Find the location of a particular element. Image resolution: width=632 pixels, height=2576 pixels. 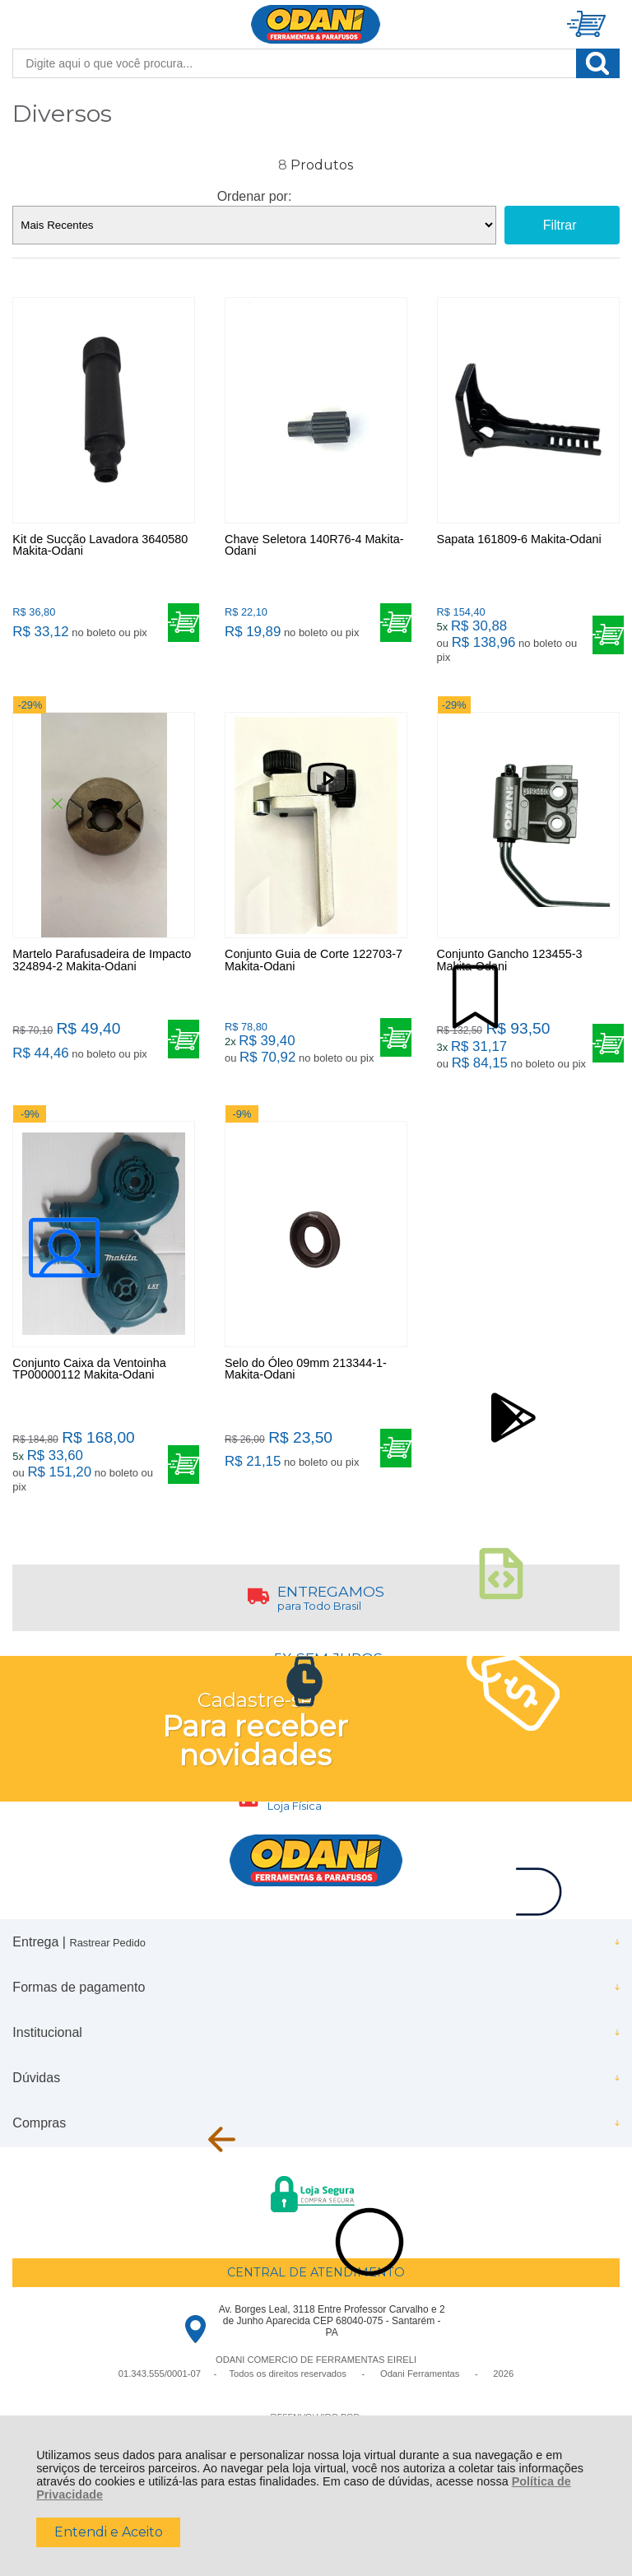

unselected radio button or checkbox option is located at coordinates (369, 2242).